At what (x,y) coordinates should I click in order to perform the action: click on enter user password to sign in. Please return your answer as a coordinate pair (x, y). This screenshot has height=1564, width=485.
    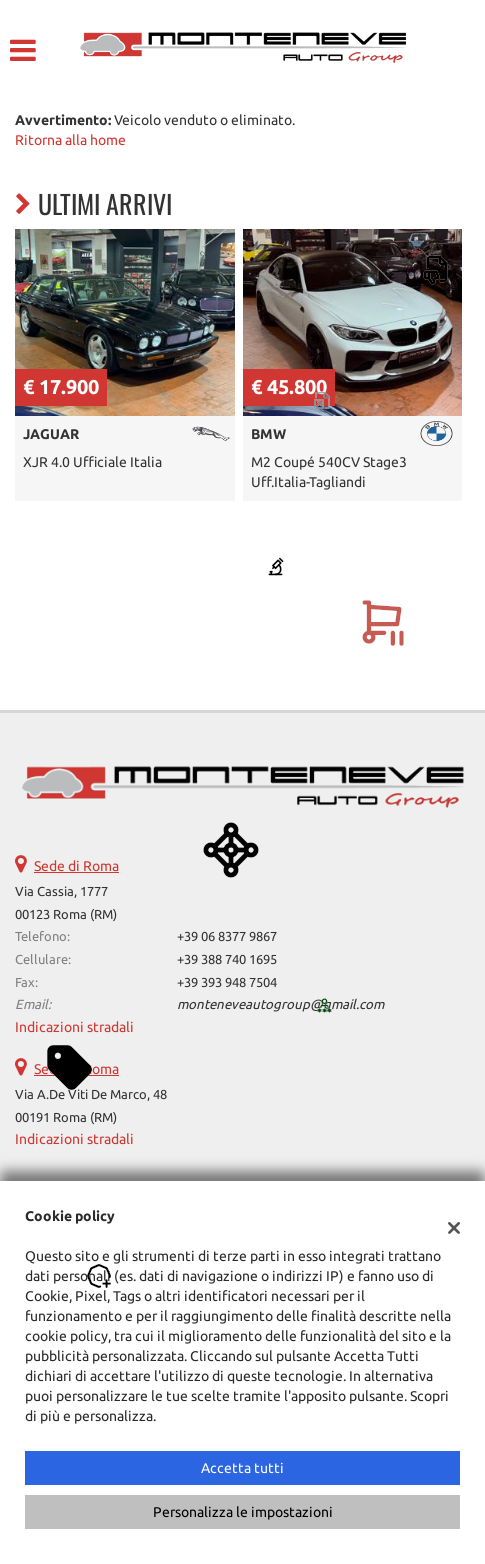
    Looking at the image, I should click on (324, 1005).